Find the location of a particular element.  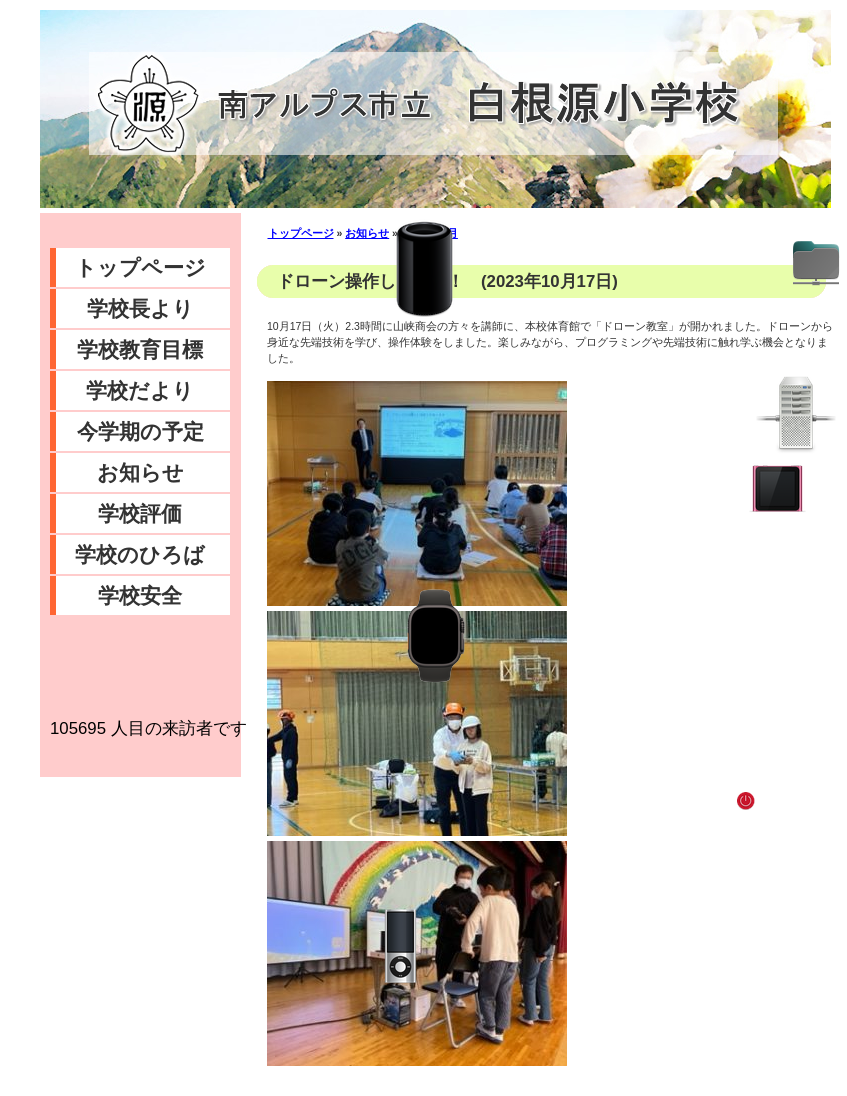

access a remote or network folder is located at coordinates (816, 262).